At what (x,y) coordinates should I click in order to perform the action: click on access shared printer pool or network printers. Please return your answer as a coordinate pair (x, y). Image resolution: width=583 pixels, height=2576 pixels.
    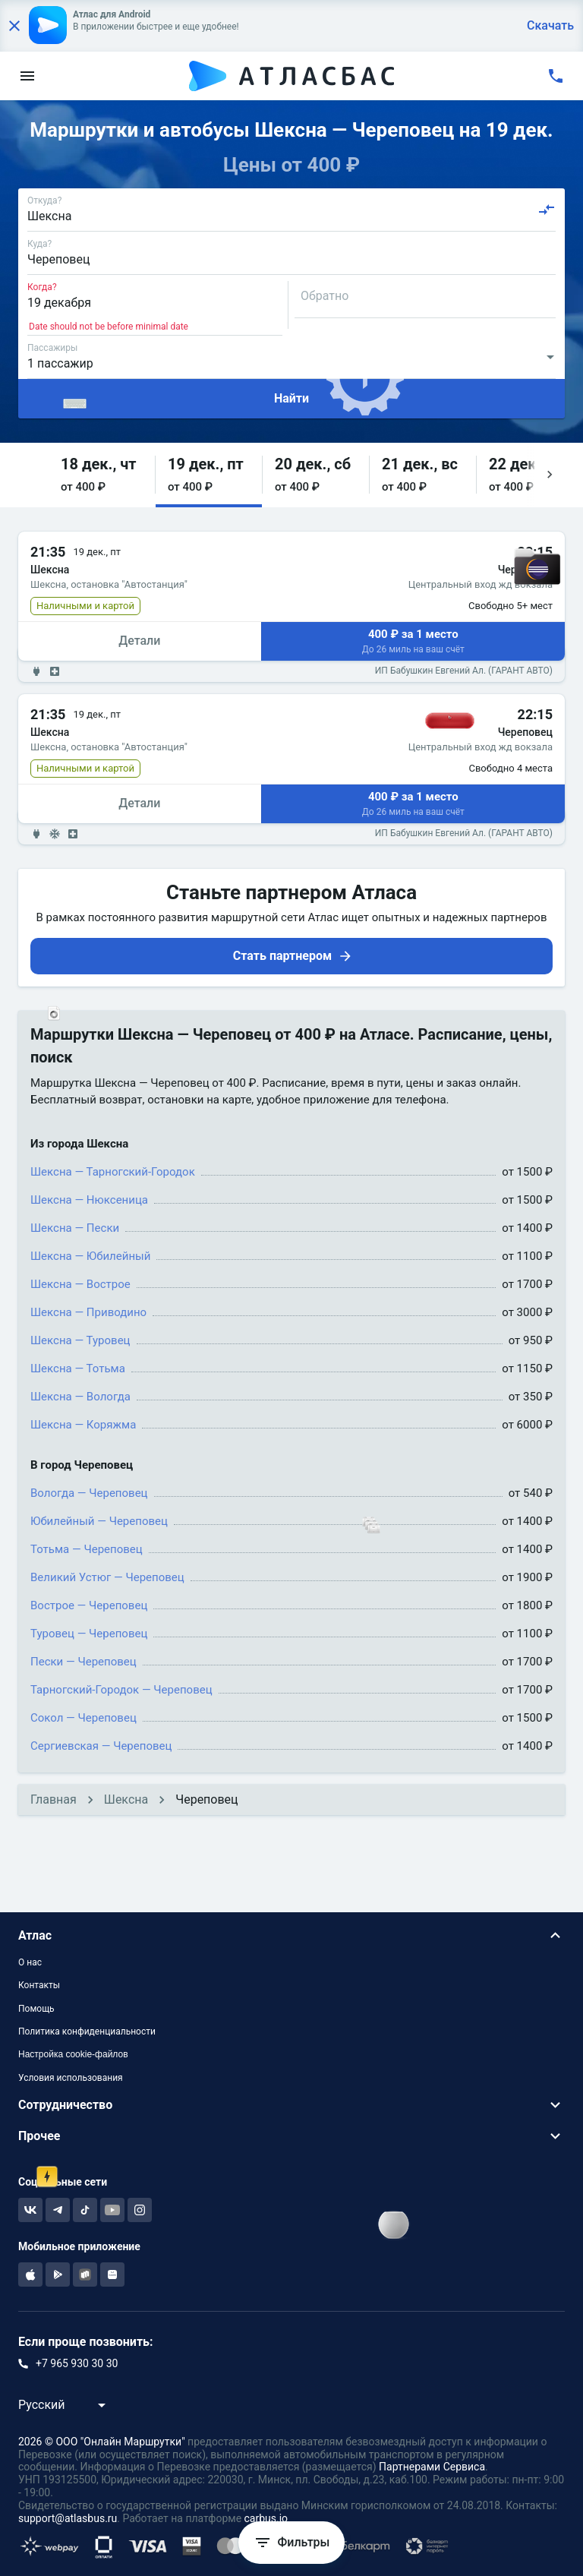
    Looking at the image, I should click on (371, 1525).